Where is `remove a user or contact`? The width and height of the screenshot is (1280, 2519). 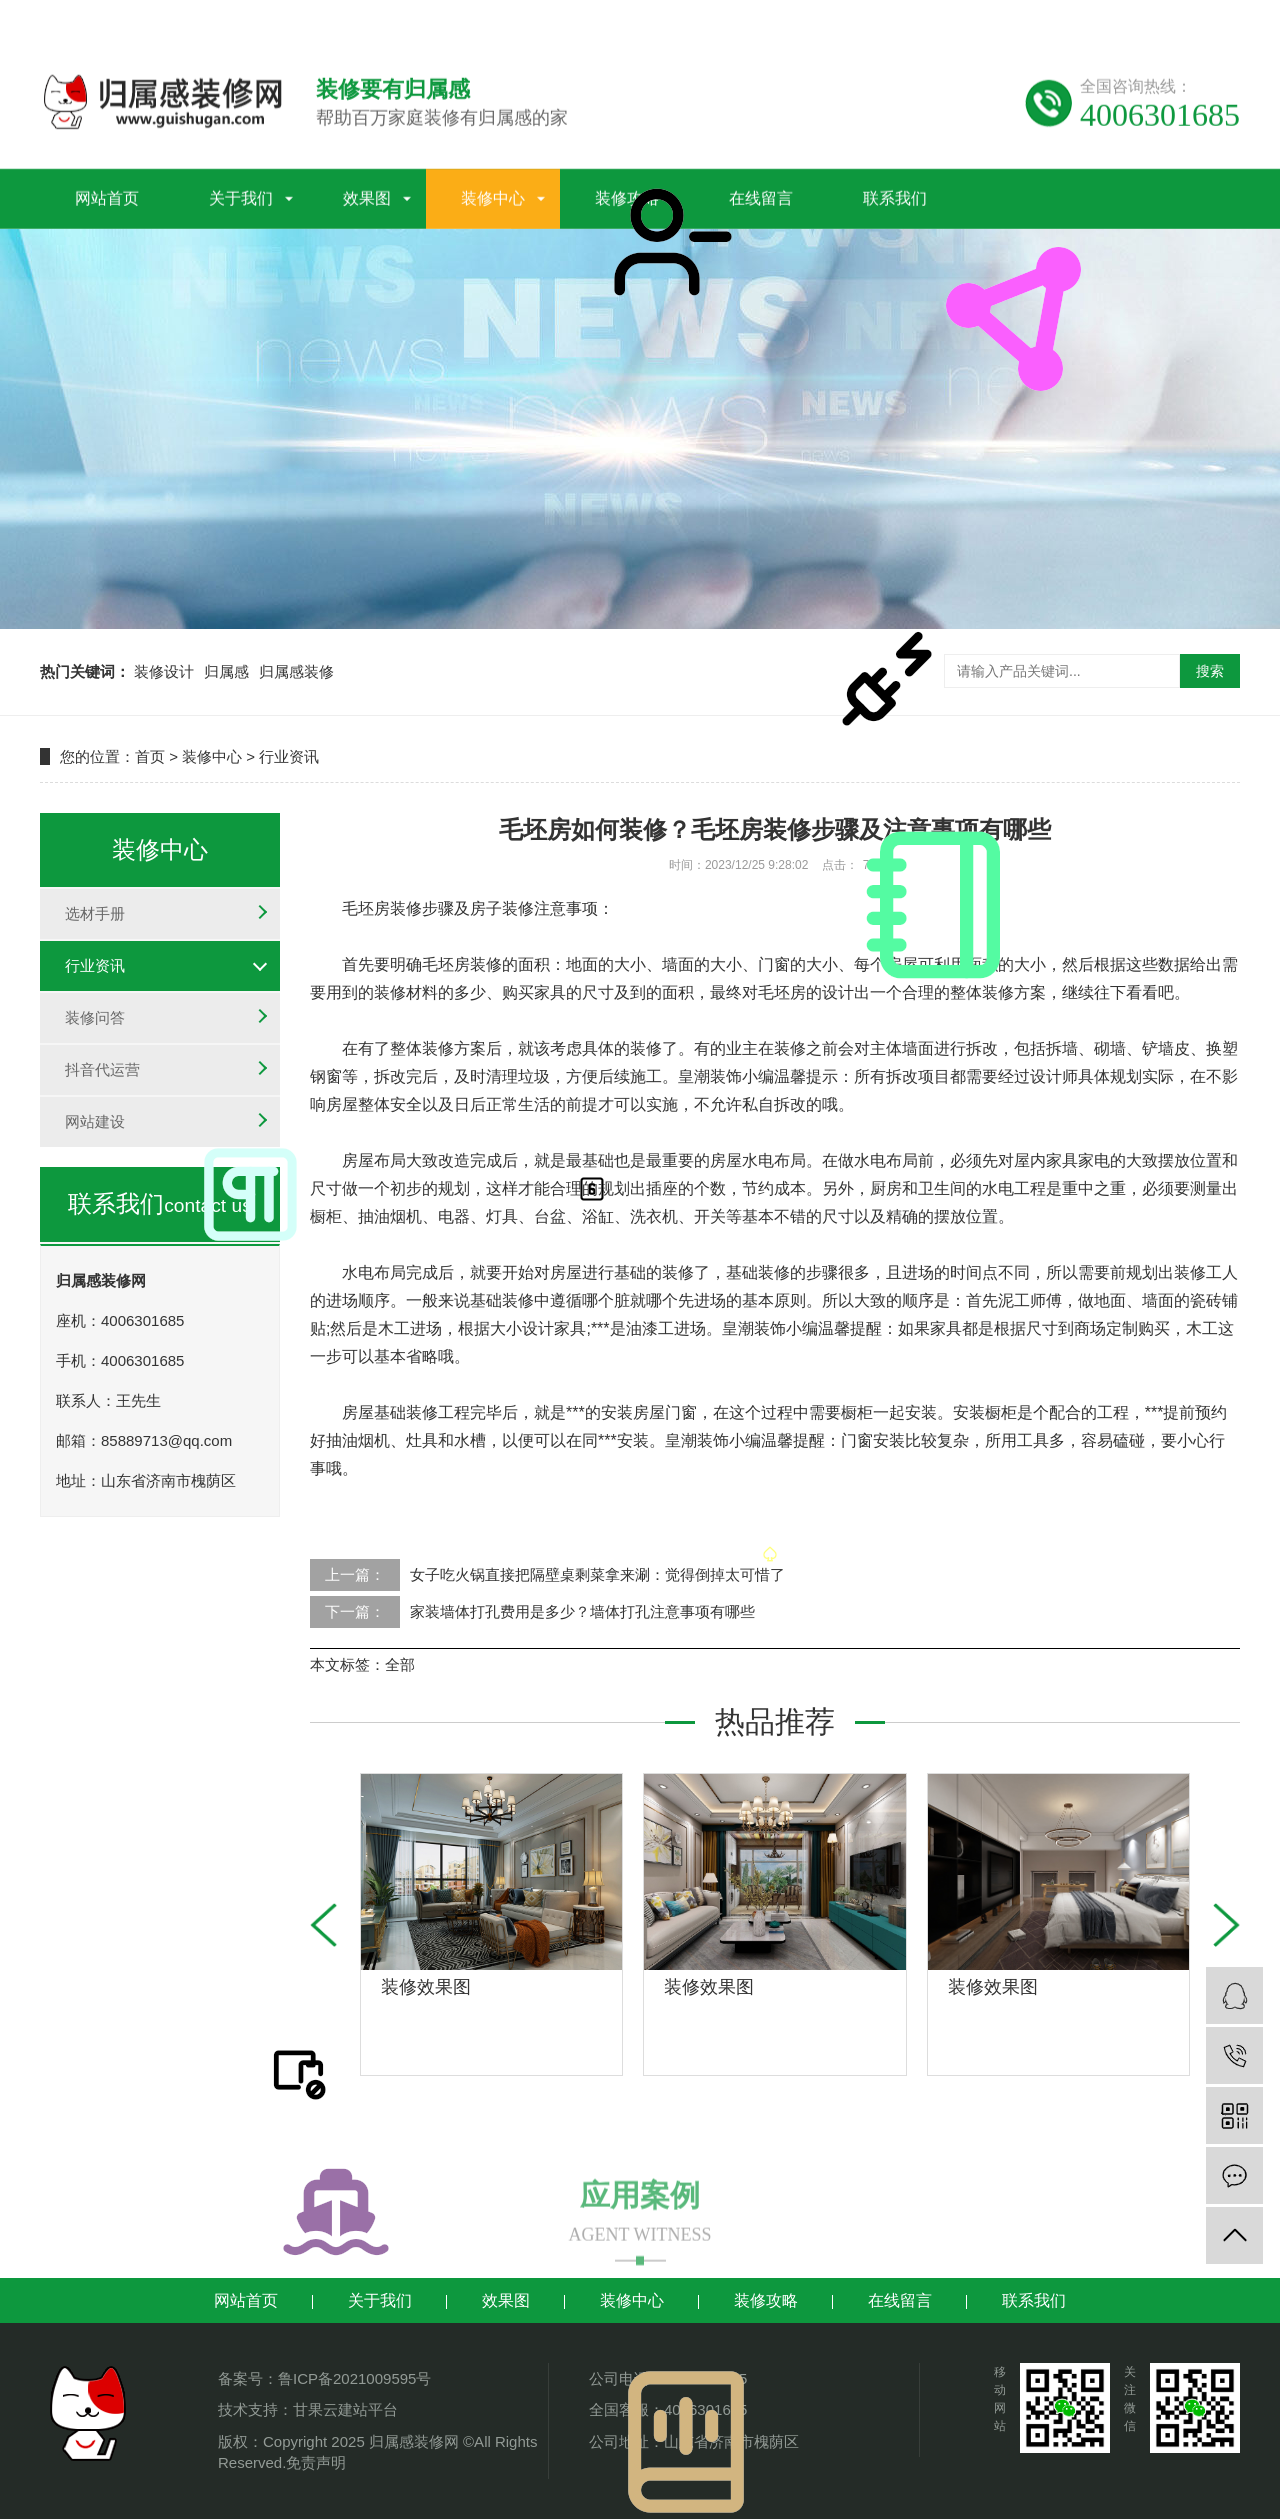
remove a user or contact is located at coordinates (673, 242).